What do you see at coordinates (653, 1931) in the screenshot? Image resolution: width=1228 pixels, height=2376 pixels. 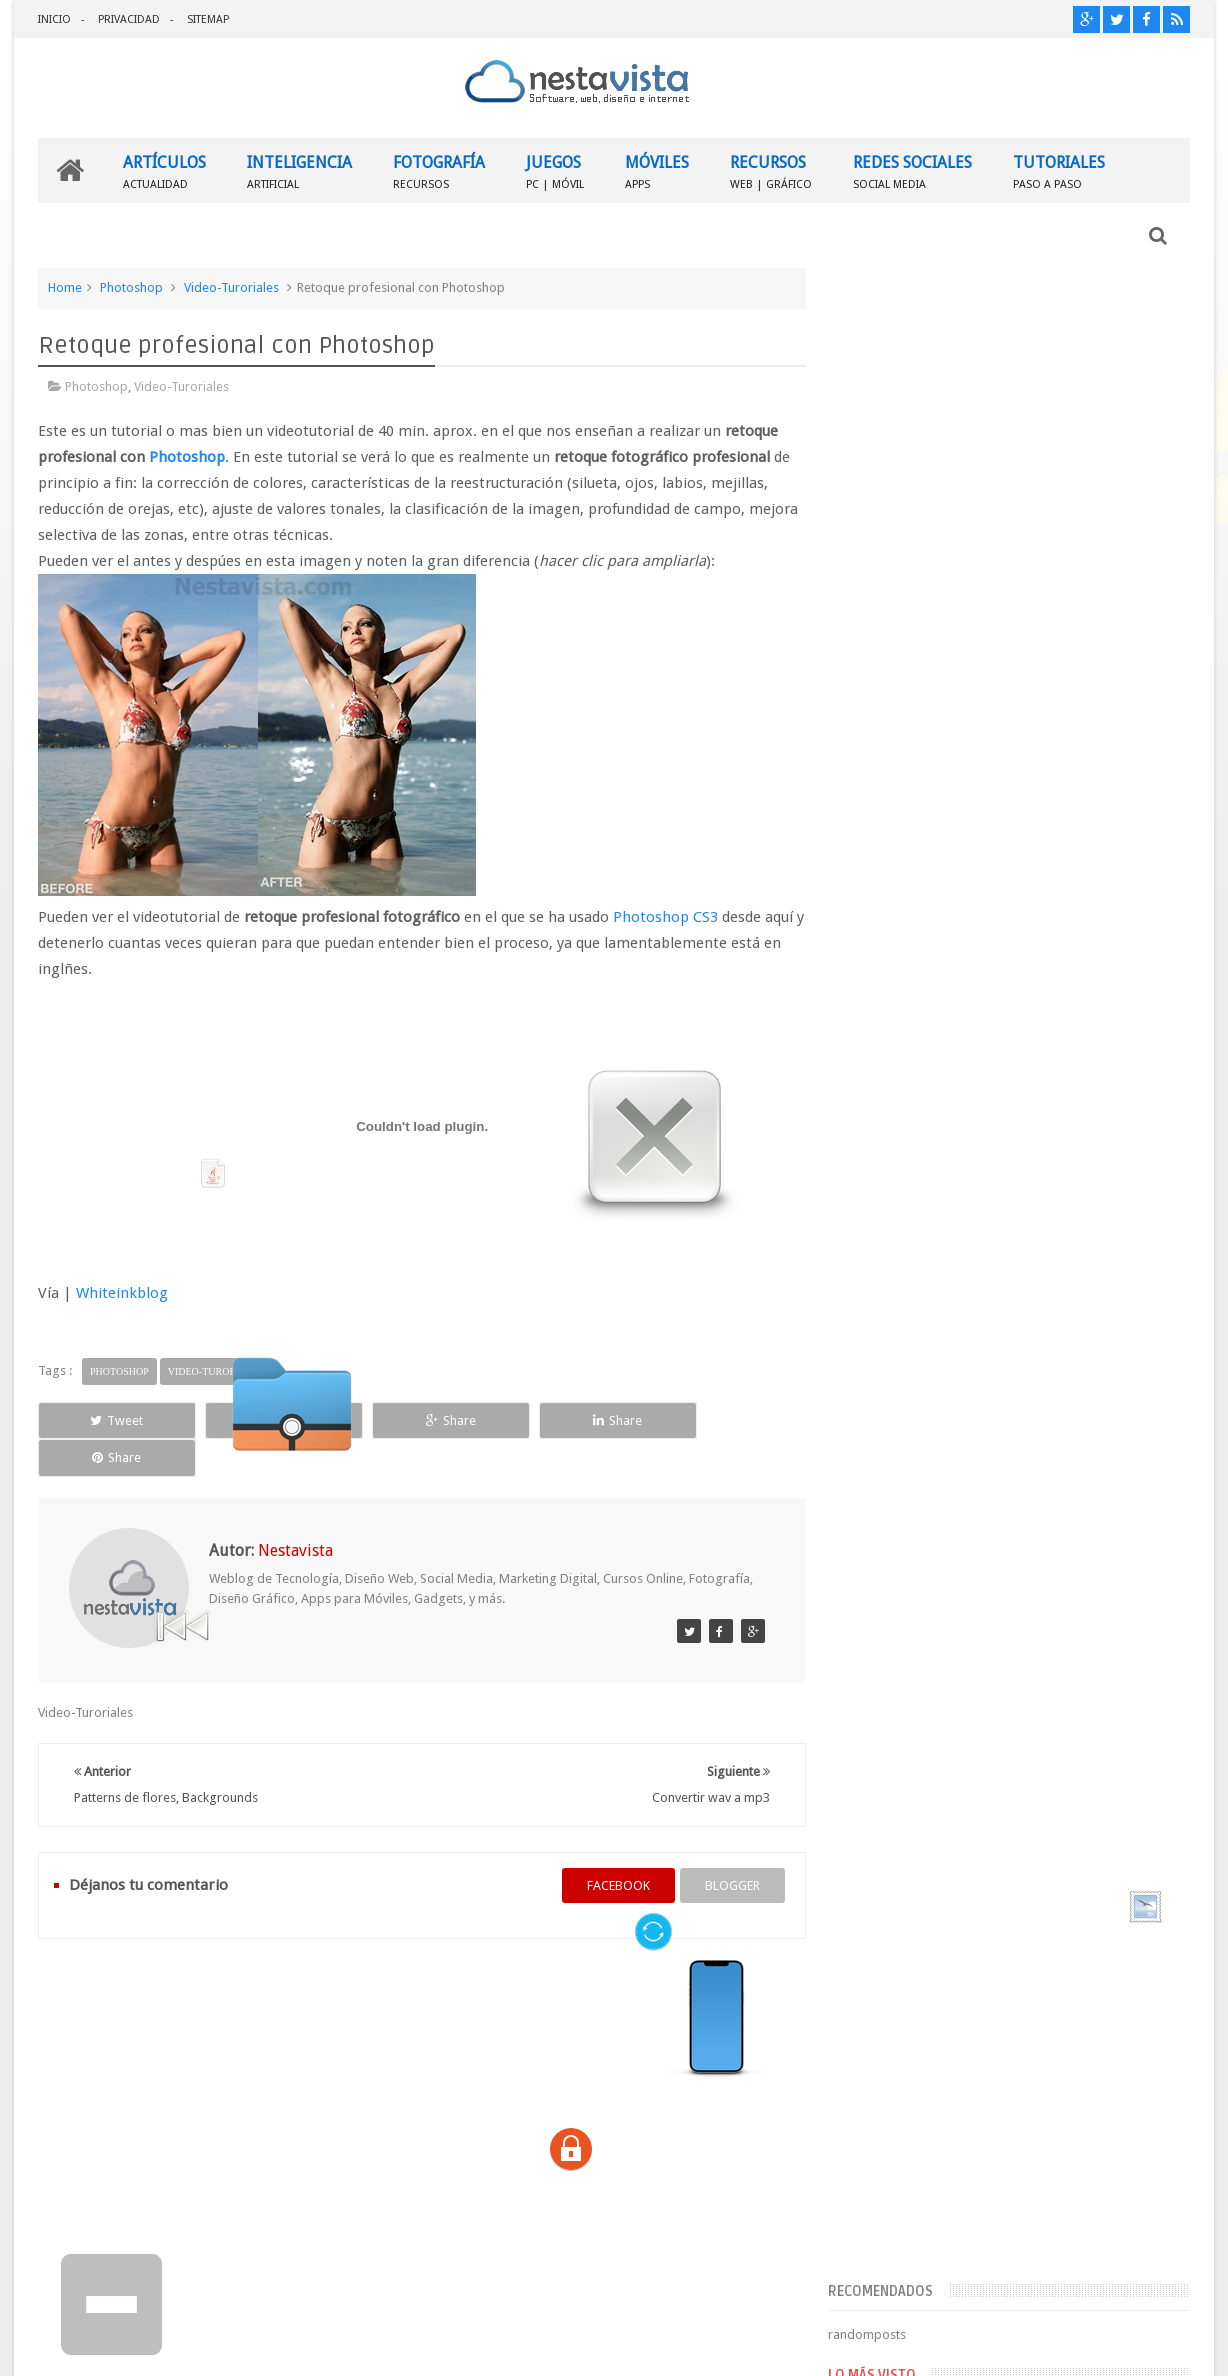 I see `dropbox is currently syncing files` at bounding box center [653, 1931].